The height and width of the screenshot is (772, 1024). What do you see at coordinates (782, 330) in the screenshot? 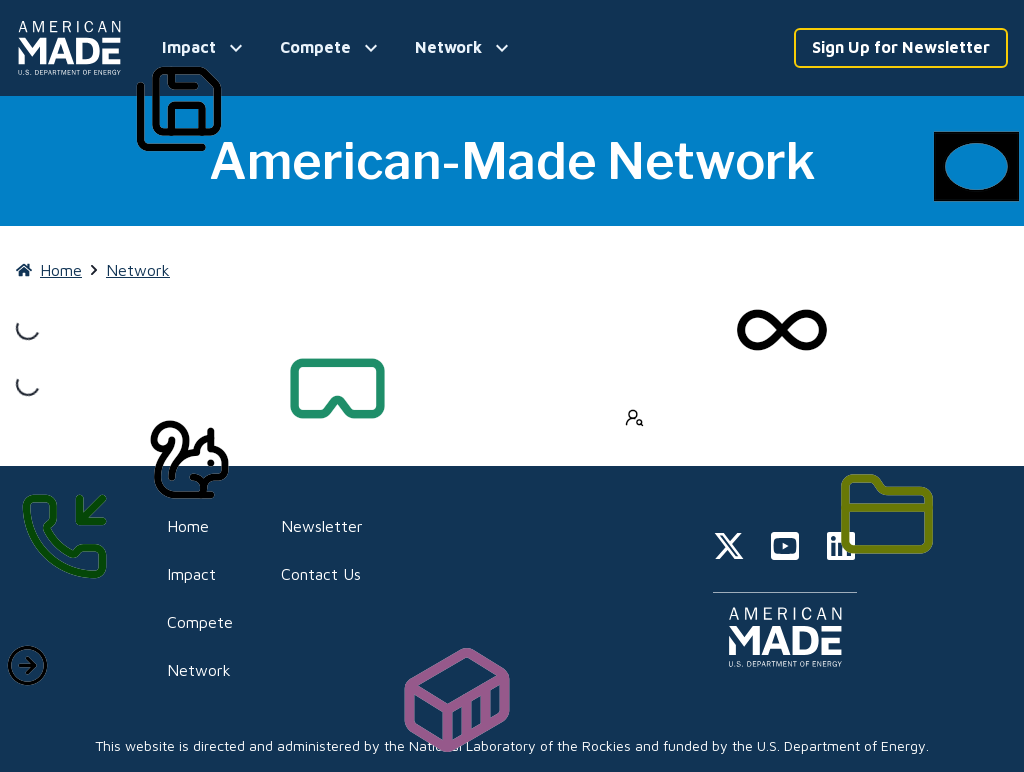
I see `indicates unlimited or infinite content` at bounding box center [782, 330].